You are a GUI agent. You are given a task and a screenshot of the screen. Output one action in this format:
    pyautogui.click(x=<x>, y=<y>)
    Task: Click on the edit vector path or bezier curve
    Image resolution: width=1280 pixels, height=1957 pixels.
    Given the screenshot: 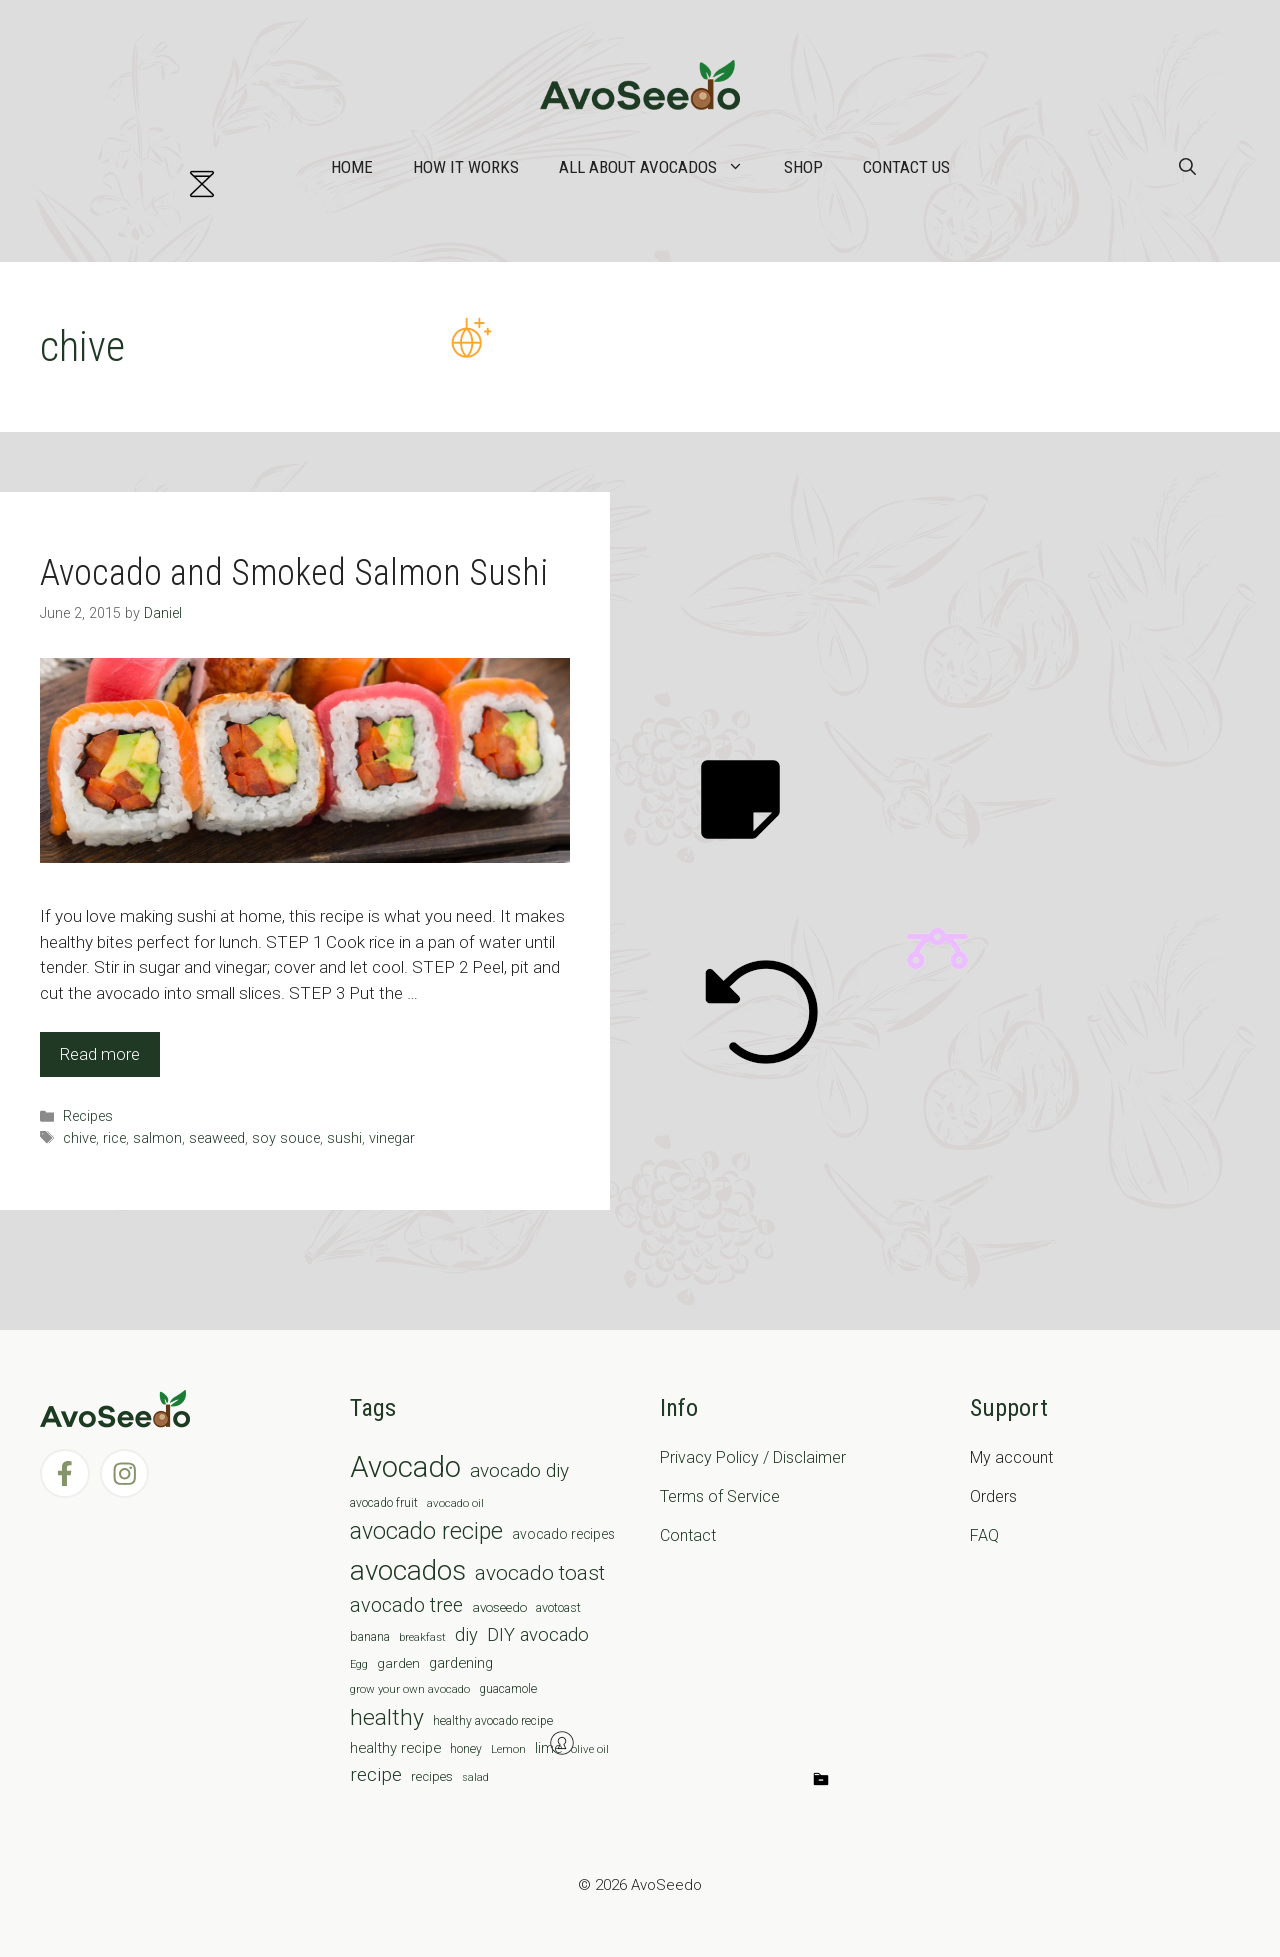 What is the action you would take?
    pyautogui.click(x=937, y=948)
    